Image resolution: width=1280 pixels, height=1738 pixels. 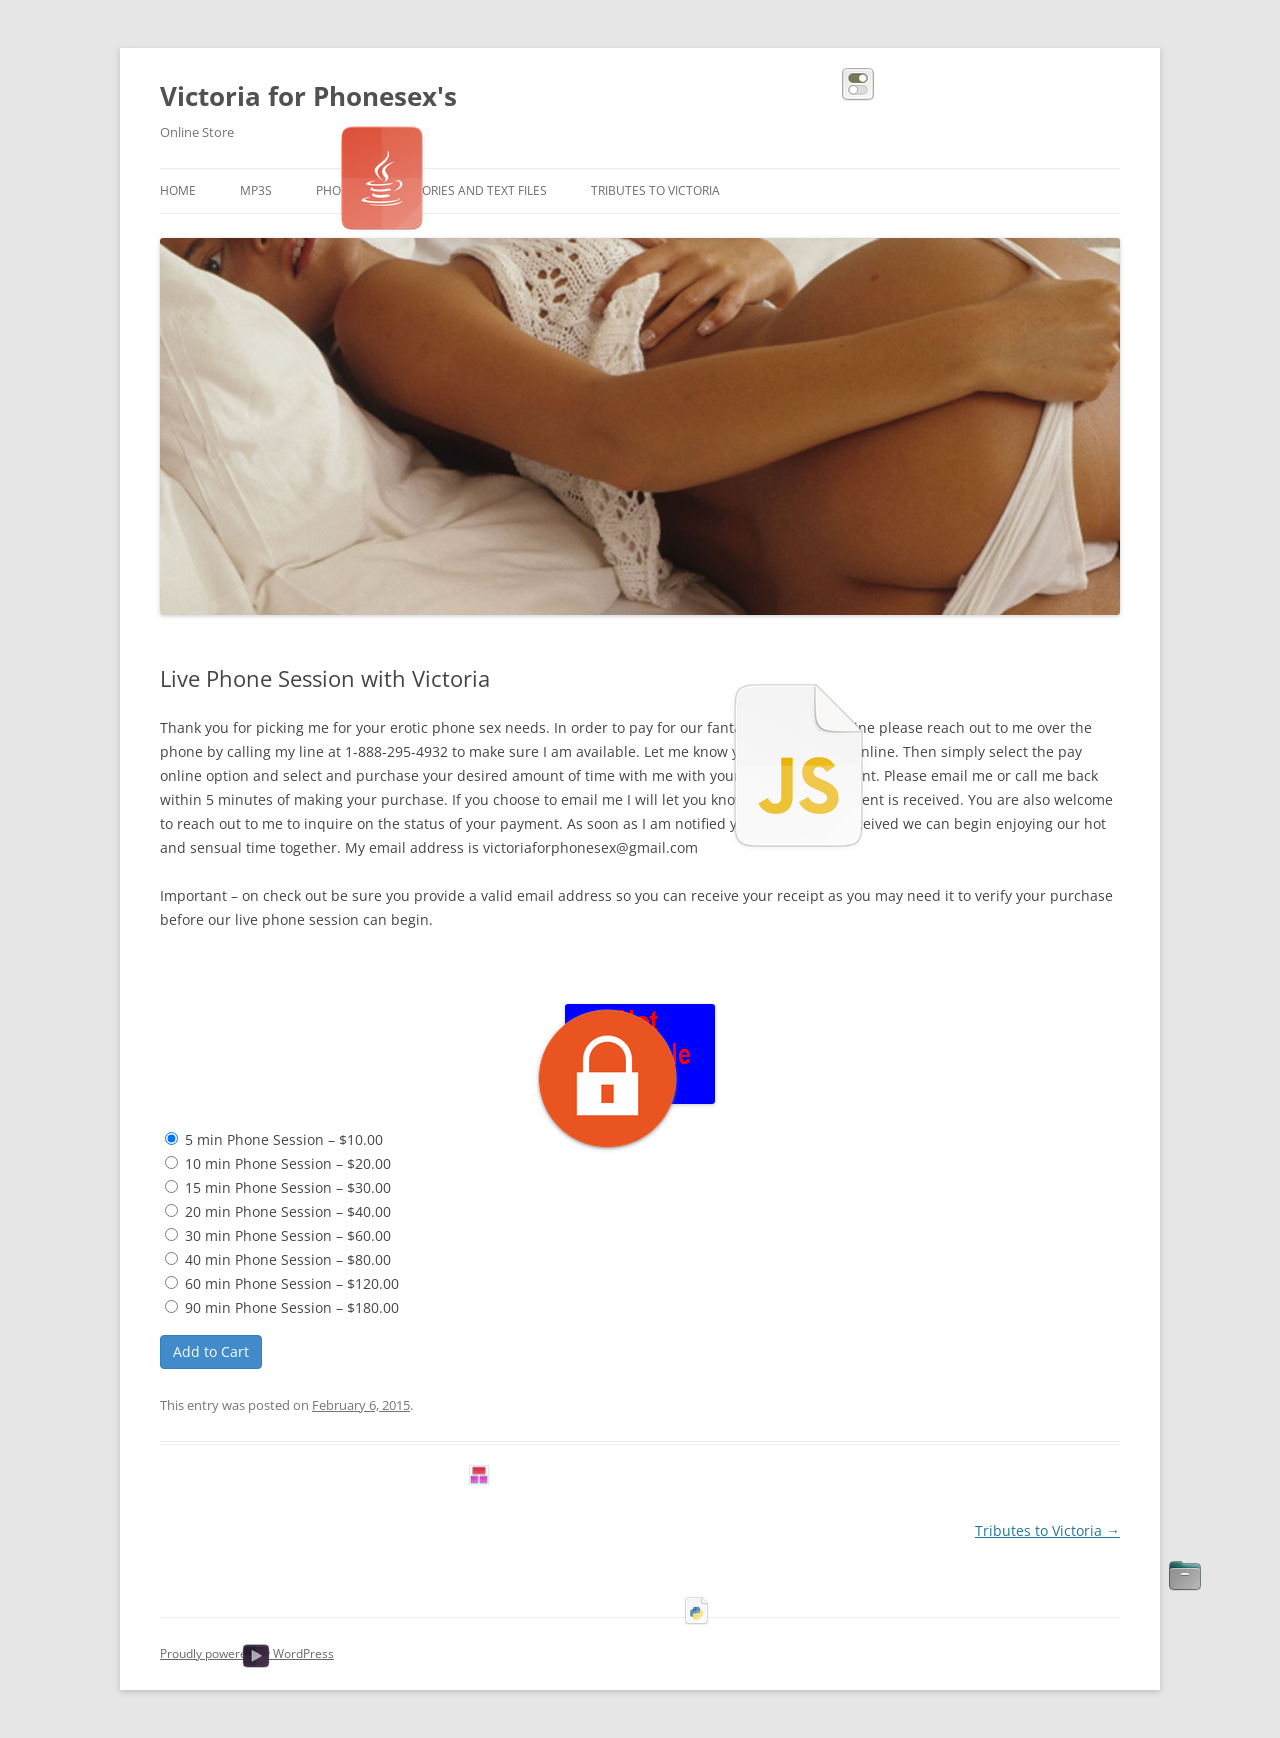 I want to click on select all items in the current view, so click(x=479, y=1475).